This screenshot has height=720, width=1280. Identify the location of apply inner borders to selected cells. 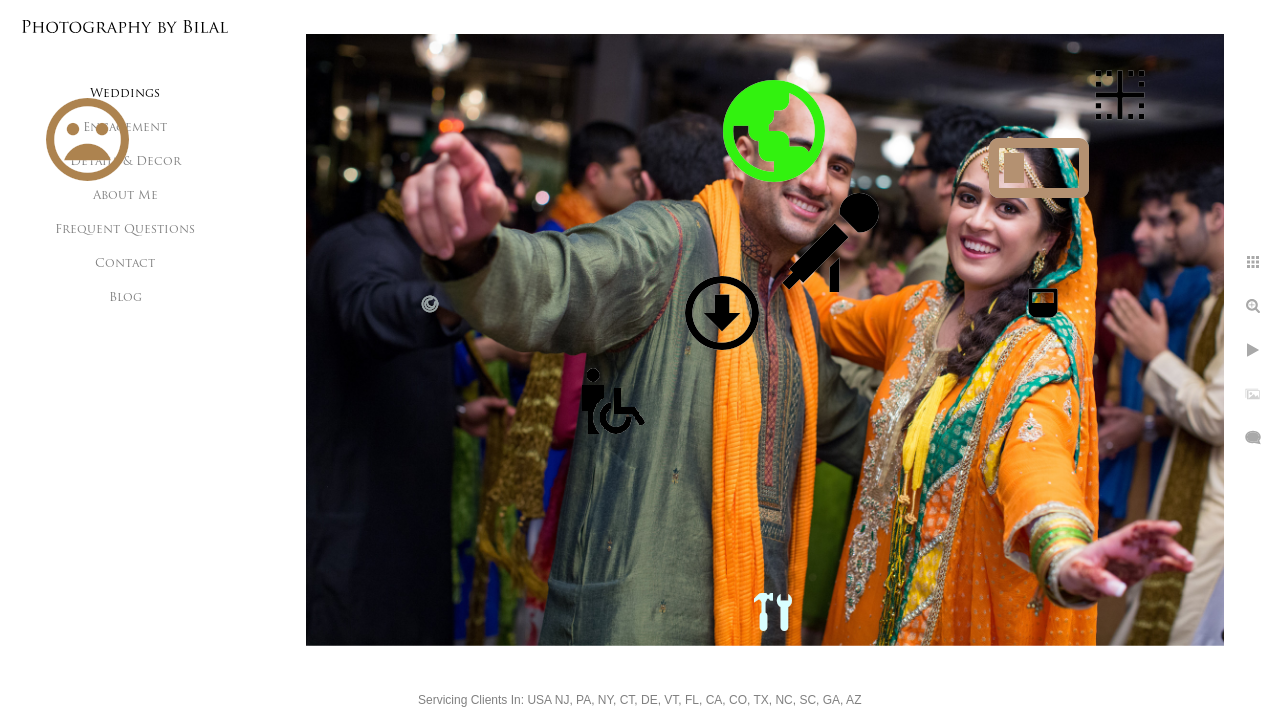
(1120, 95).